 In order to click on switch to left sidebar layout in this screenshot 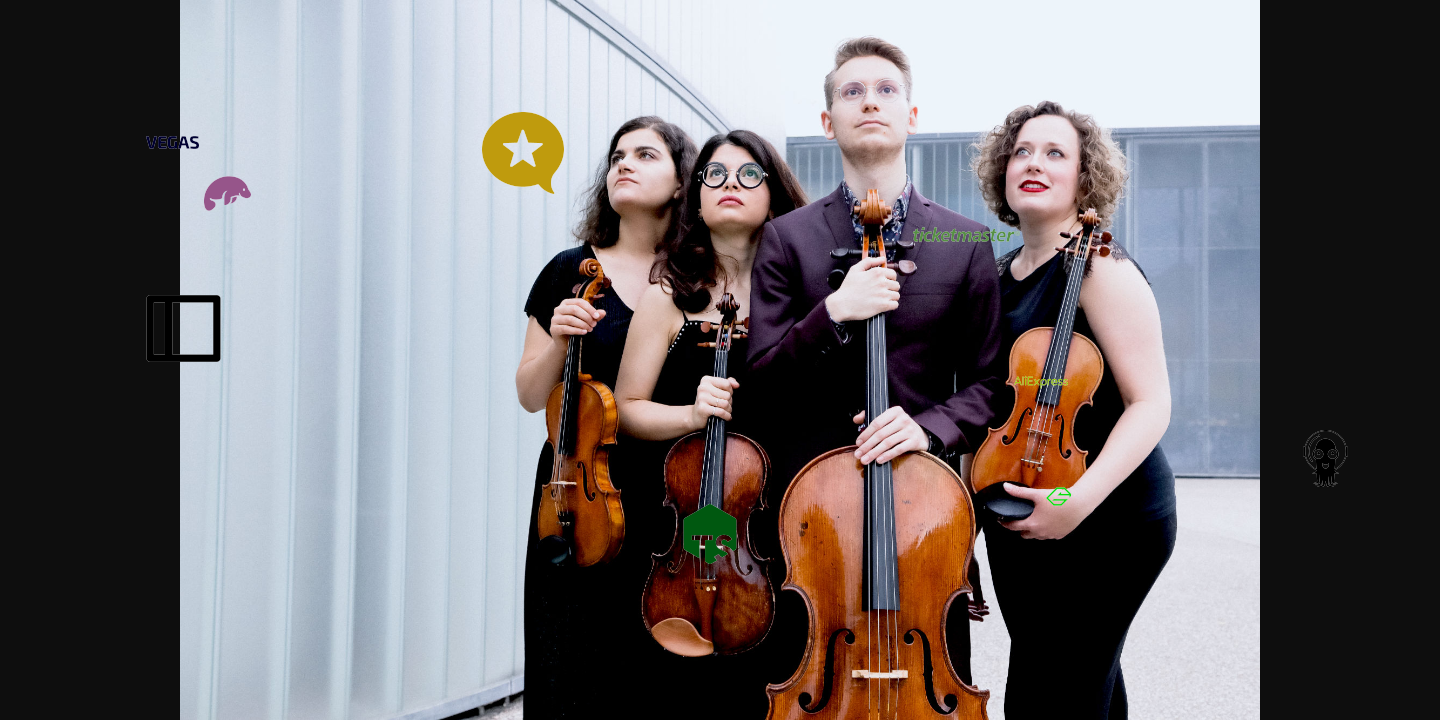, I will do `click(183, 328)`.